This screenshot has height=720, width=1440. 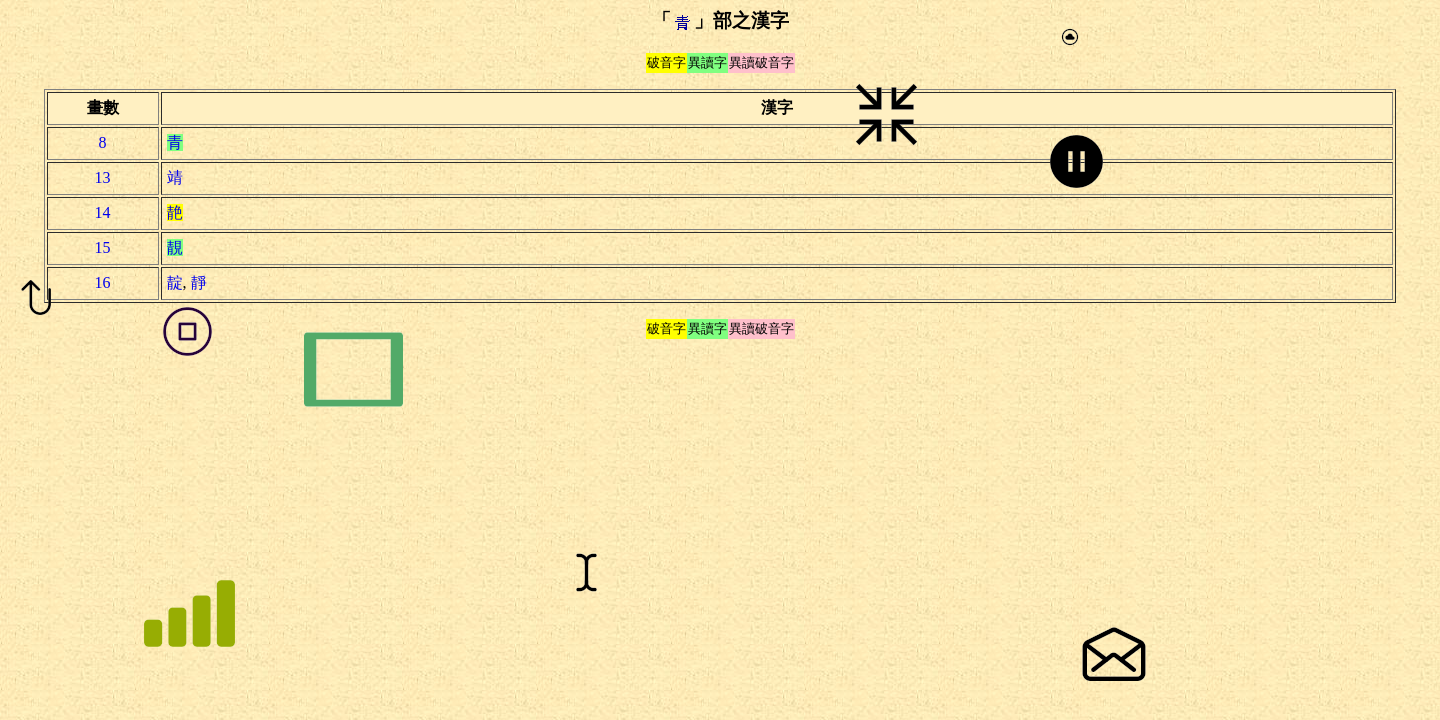 What do you see at coordinates (187, 331) in the screenshot?
I see `stop media playback` at bounding box center [187, 331].